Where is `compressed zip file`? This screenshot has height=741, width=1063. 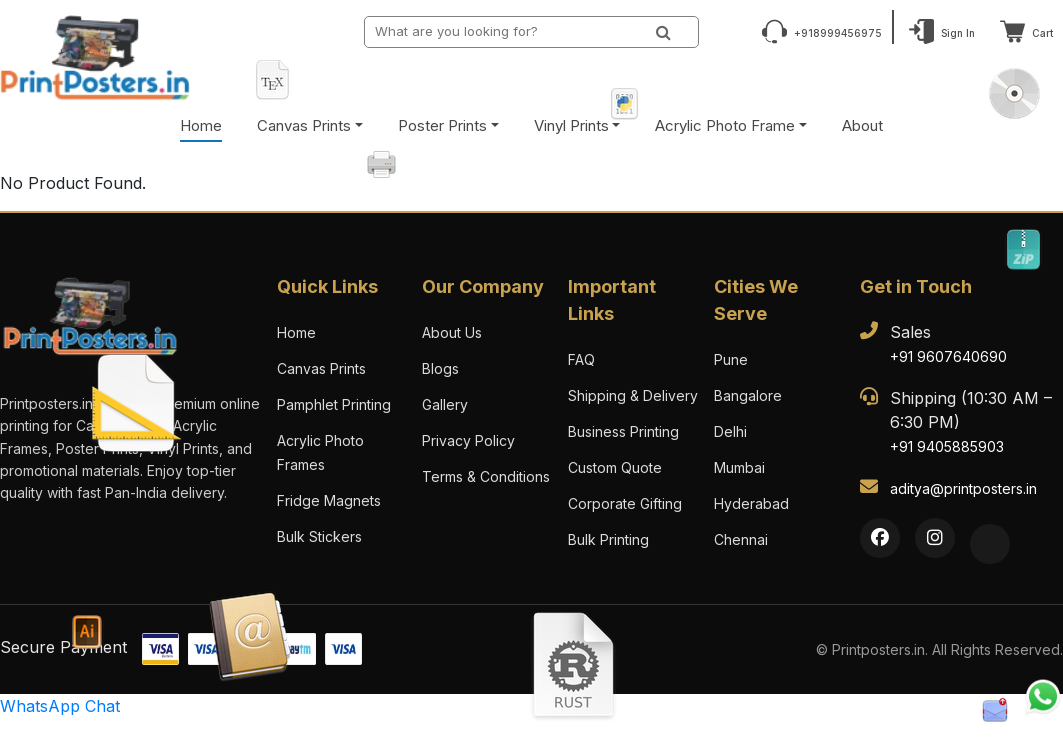
compressed zip file is located at coordinates (1023, 249).